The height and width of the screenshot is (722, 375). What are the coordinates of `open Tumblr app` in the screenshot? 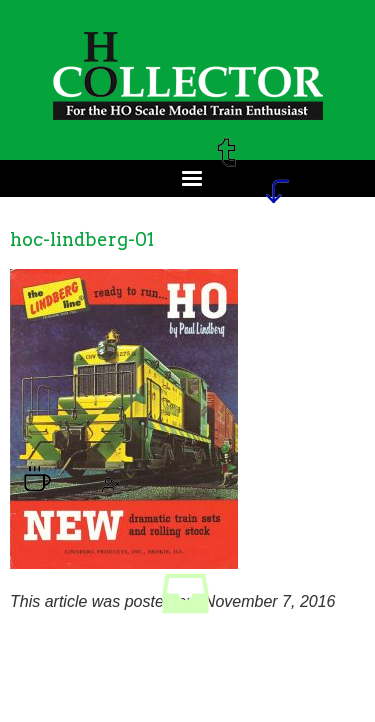 It's located at (226, 152).